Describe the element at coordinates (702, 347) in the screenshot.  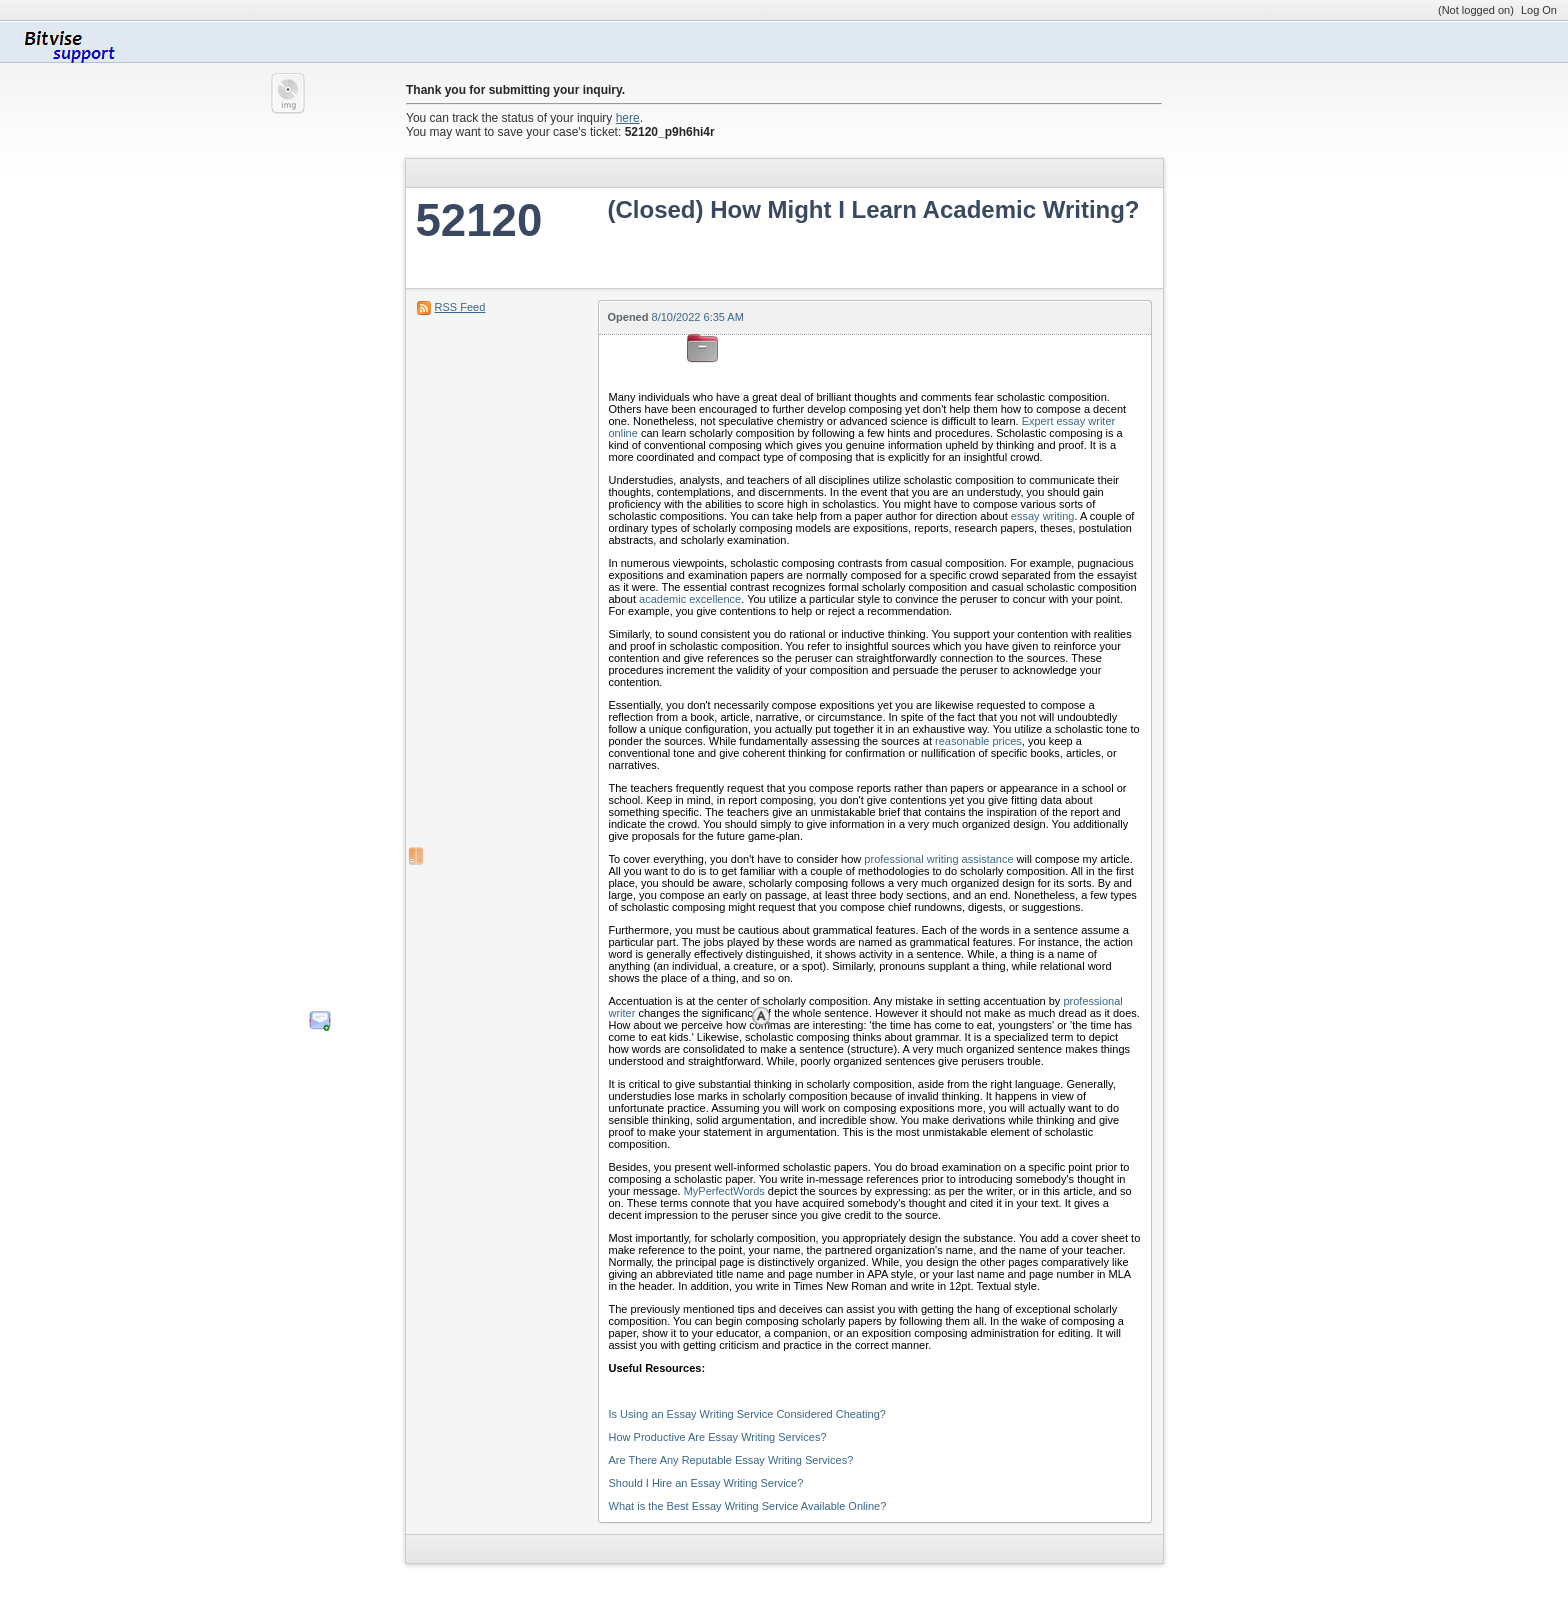
I see `open the file manager application` at that location.